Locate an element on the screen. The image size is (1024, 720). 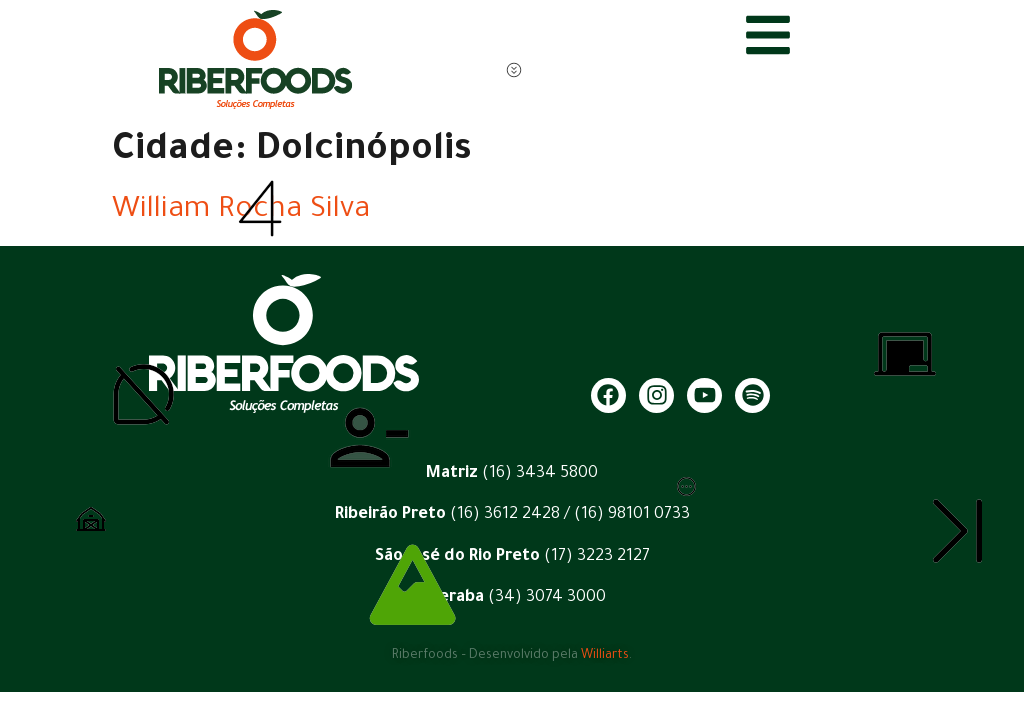
open more options menu is located at coordinates (686, 486).